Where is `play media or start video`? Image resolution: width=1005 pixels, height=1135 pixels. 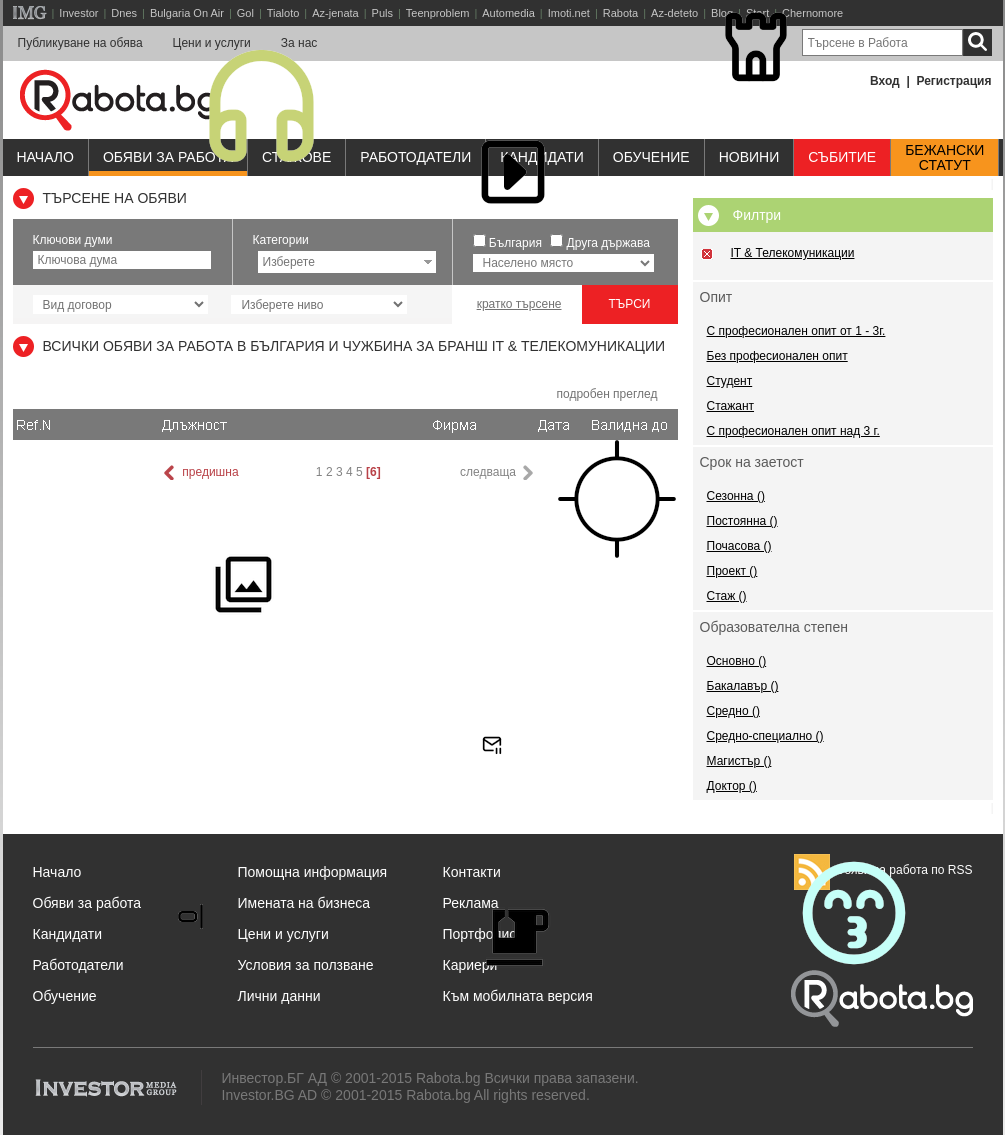
play media or start video is located at coordinates (513, 172).